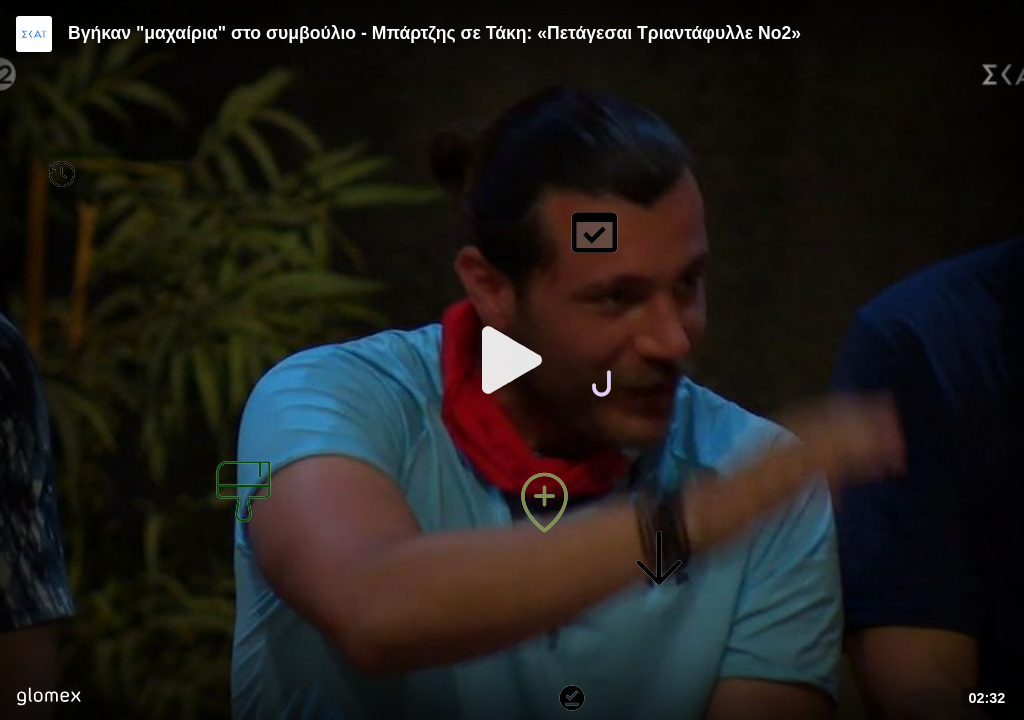 This screenshot has height=720, width=1024. Describe the element at coordinates (594, 232) in the screenshot. I see `indicates a verified domain or website` at that location.